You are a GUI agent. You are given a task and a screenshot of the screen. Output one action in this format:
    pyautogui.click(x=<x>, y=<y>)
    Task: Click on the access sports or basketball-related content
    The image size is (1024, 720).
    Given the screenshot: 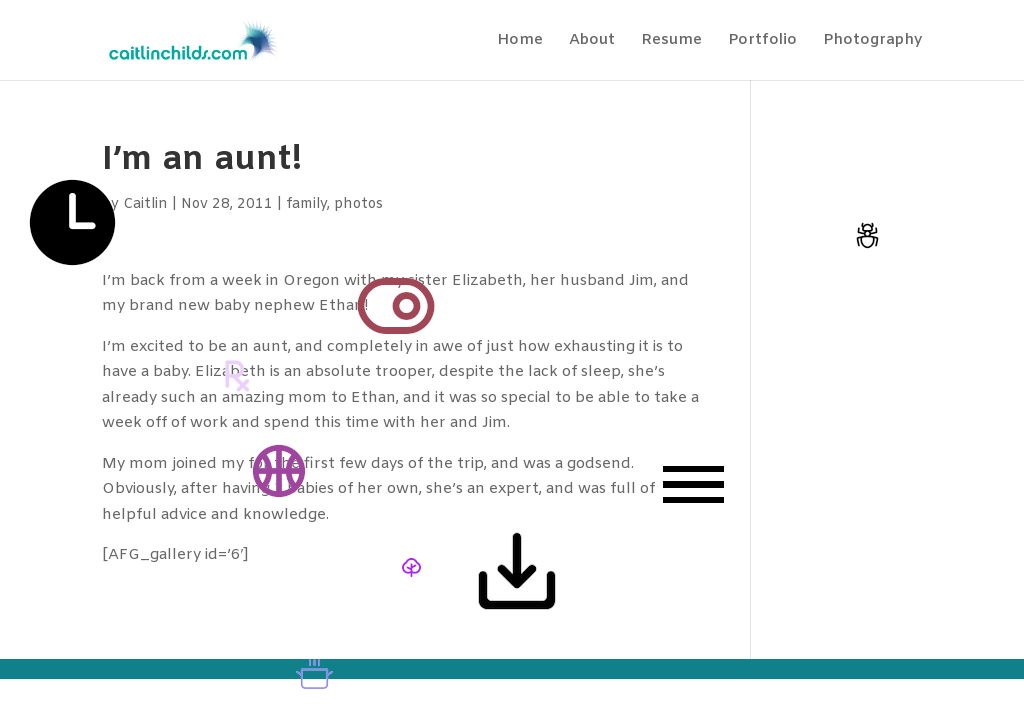 What is the action you would take?
    pyautogui.click(x=279, y=471)
    